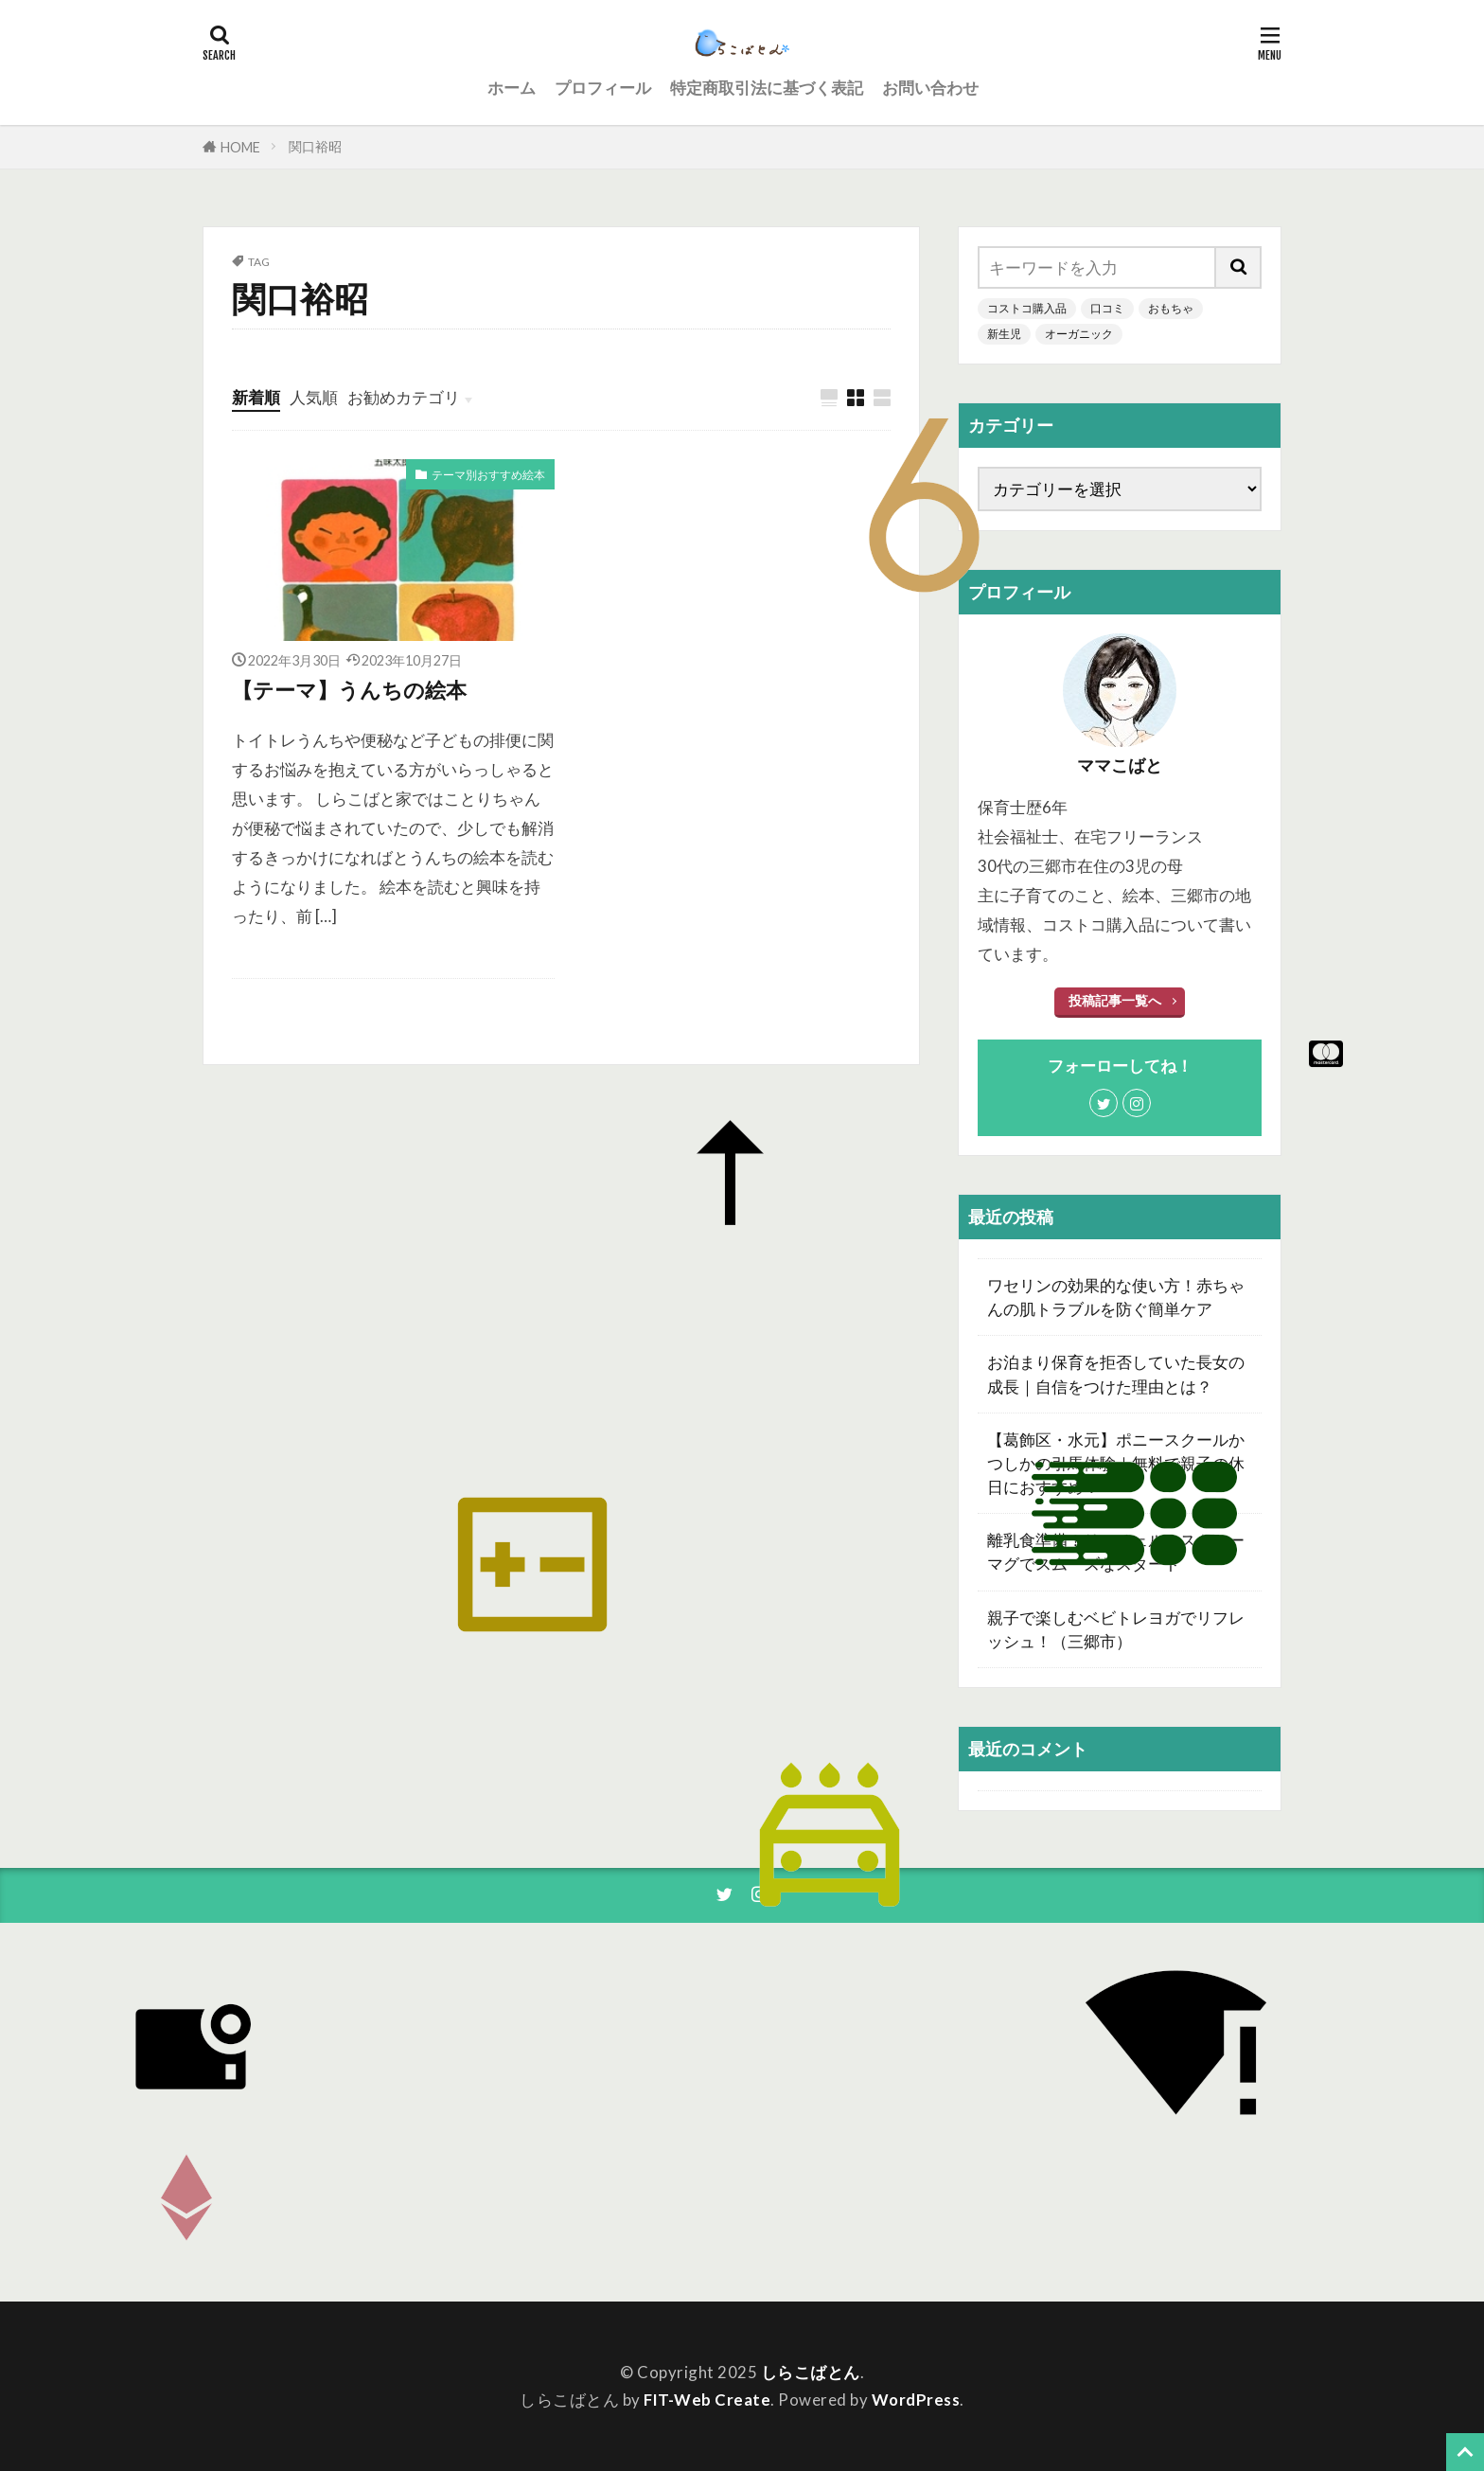 This screenshot has height=2471, width=1484. What do you see at coordinates (1326, 1054) in the screenshot?
I see `pay with mastercard` at bounding box center [1326, 1054].